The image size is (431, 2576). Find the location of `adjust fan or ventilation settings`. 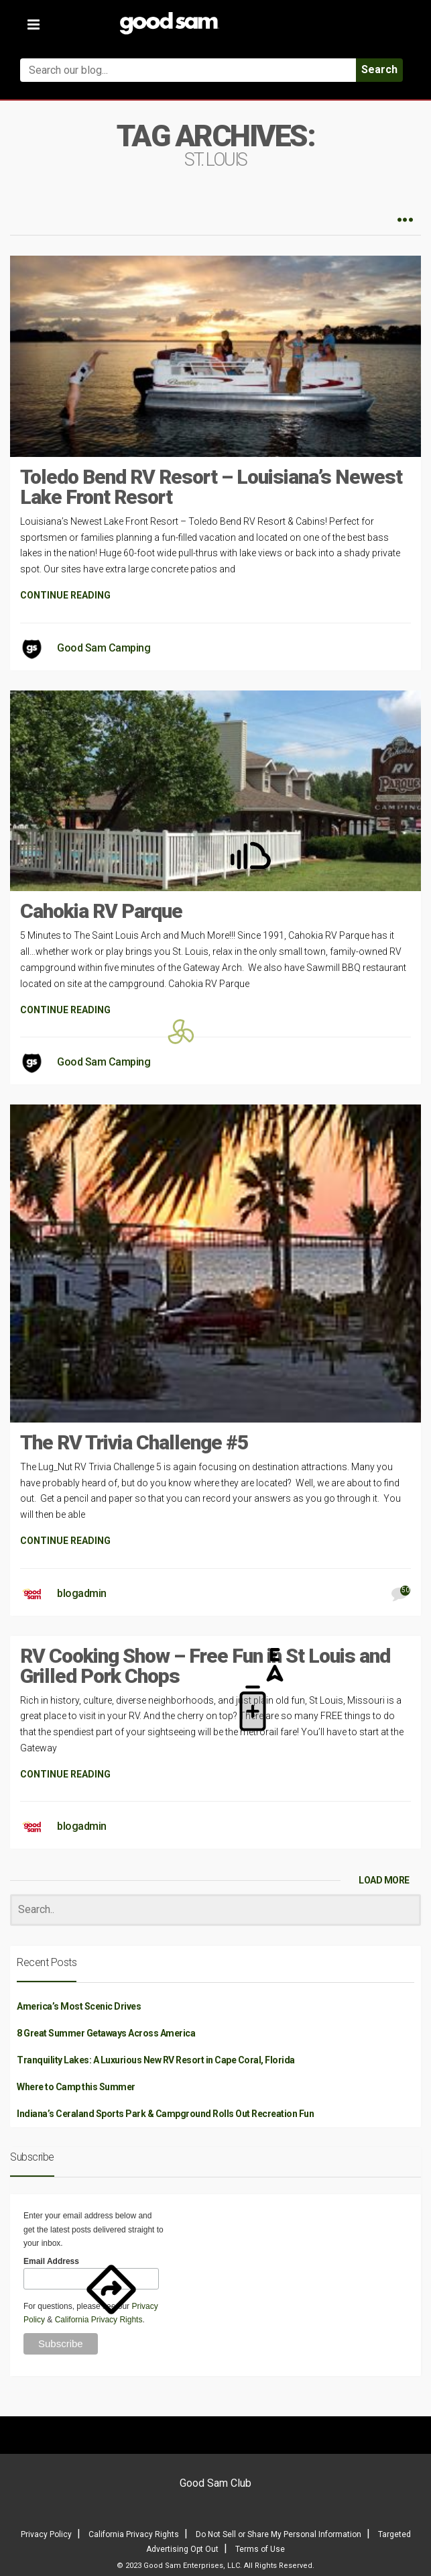

adjust fan or ventilation settings is located at coordinates (180, 1033).